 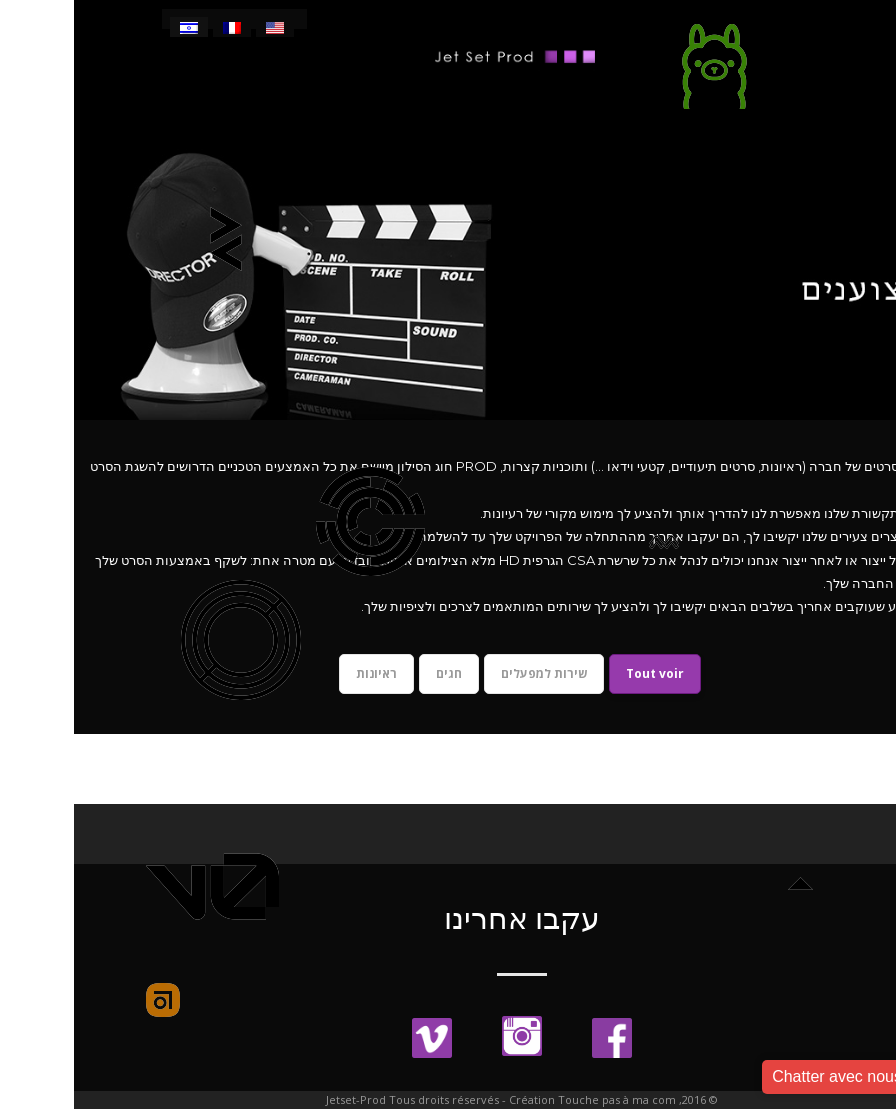 What do you see at coordinates (163, 1000) in the screenshot?
I see `abstract app logo` at bounding box center [163, 1000].